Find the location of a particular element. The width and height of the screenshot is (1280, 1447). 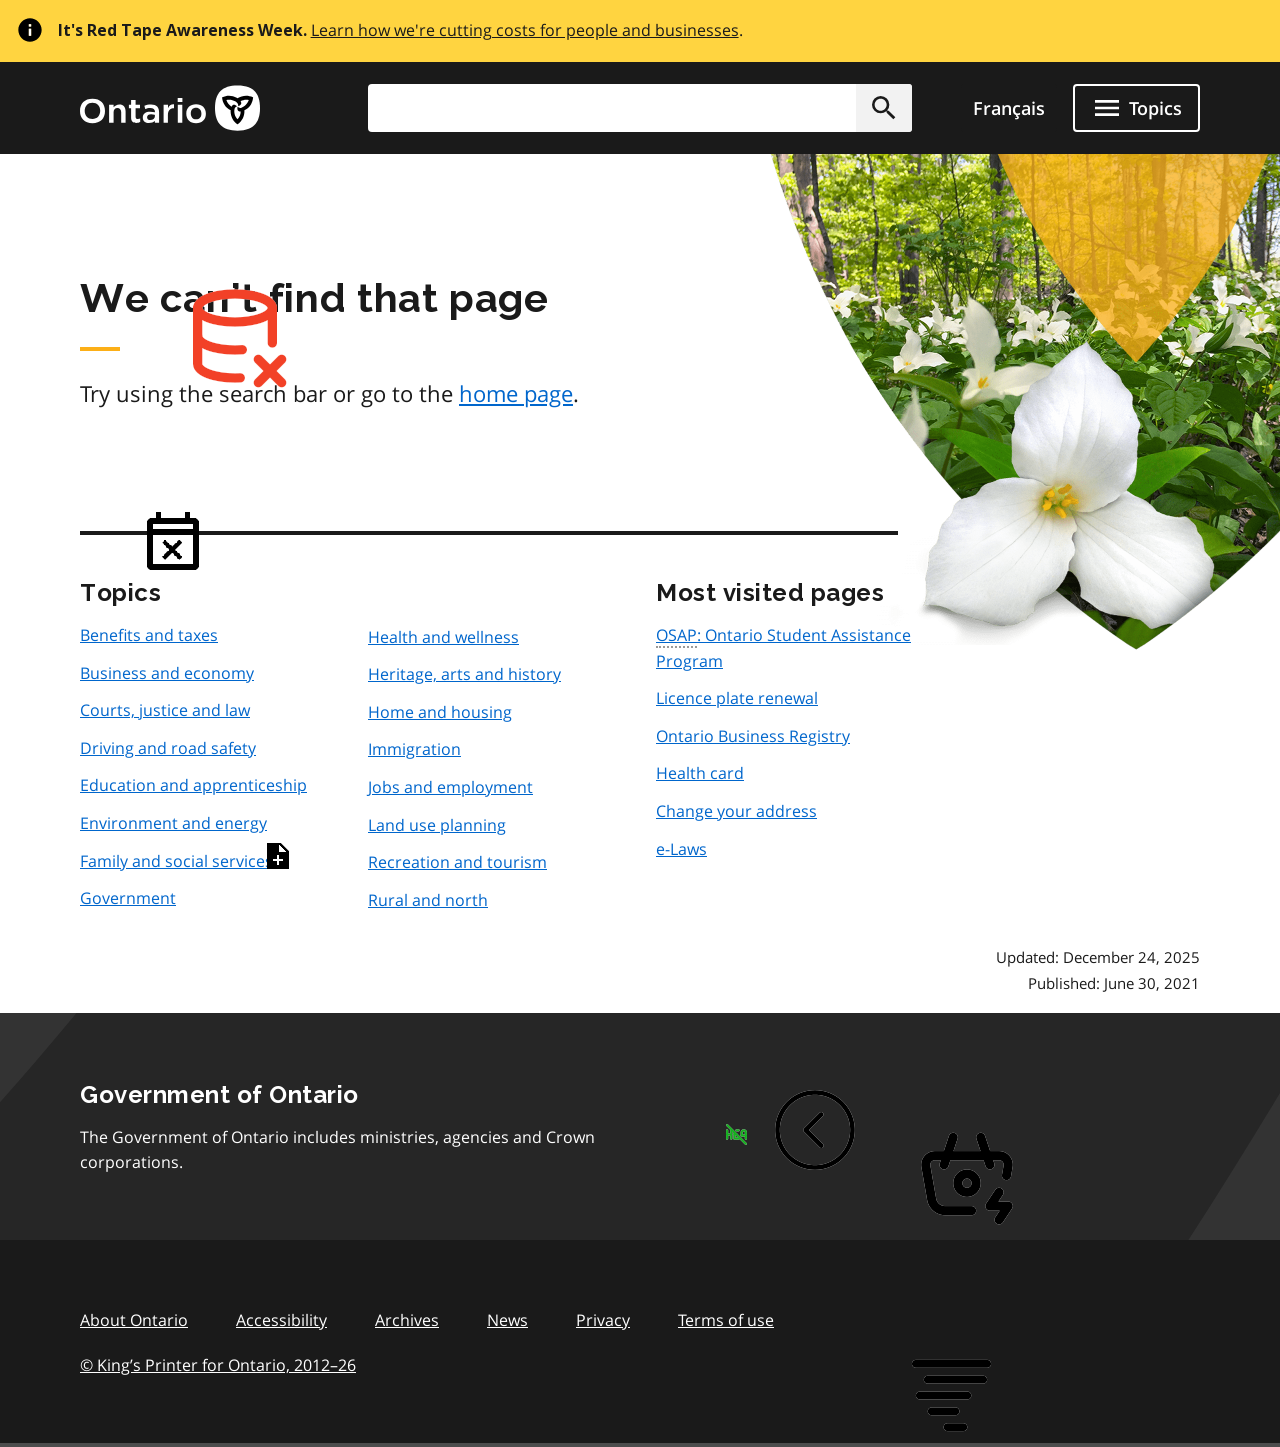

indicates a cancelled or unavailable event is located at coordinates (173, 544).